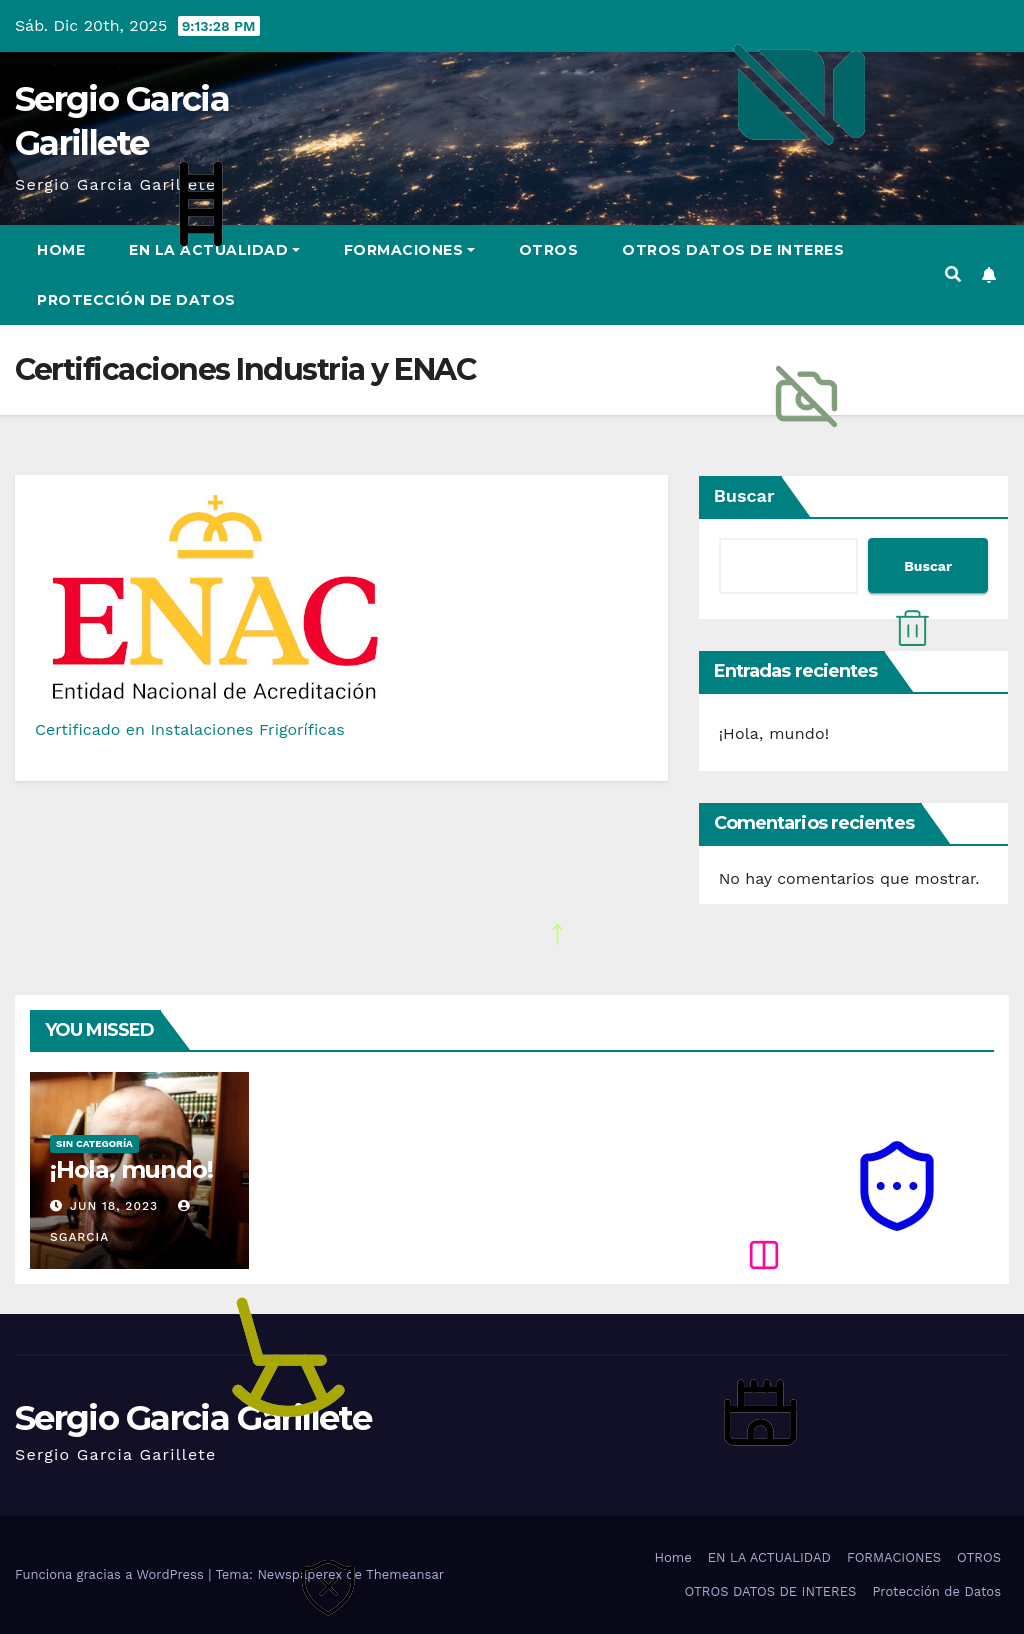 This screenshot has height=1634, width=1024. What do you see at coordinates (557, 934) in the screenshot?
I see `move item up in a list` at bounding box center [557, 934].